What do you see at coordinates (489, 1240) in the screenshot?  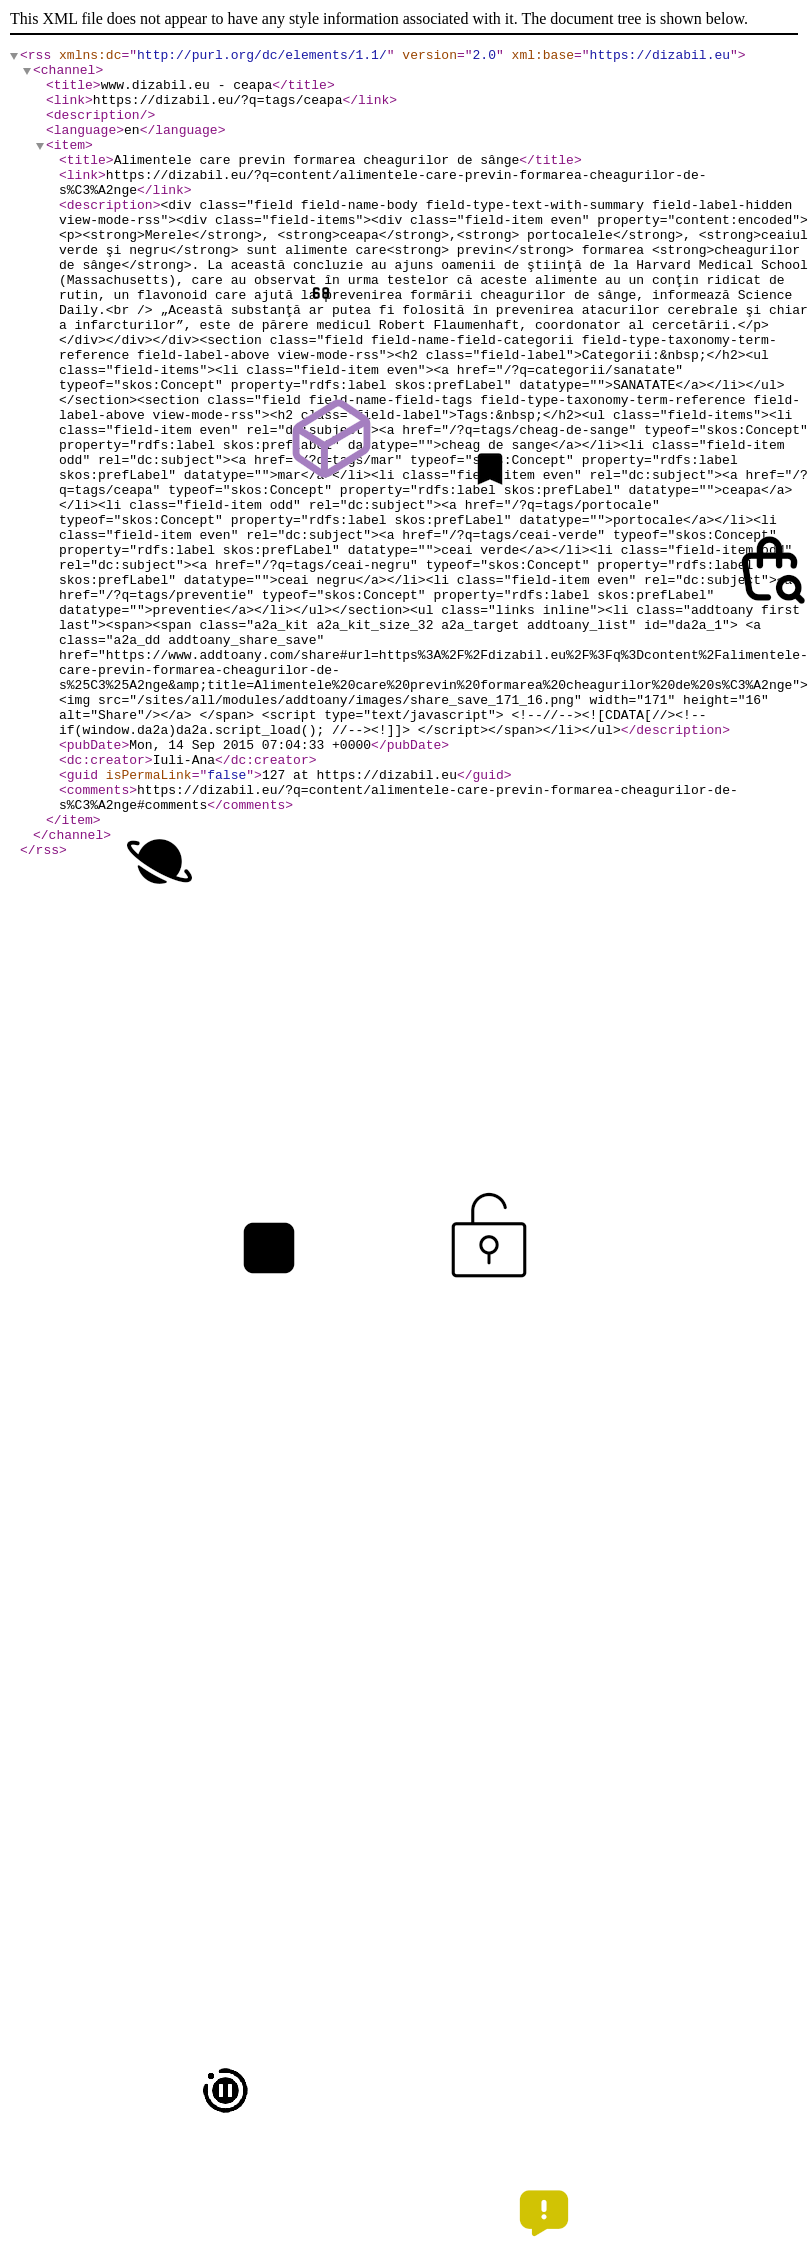 I see `unlocked or unsecured state` at bounding box center [489, 1240].